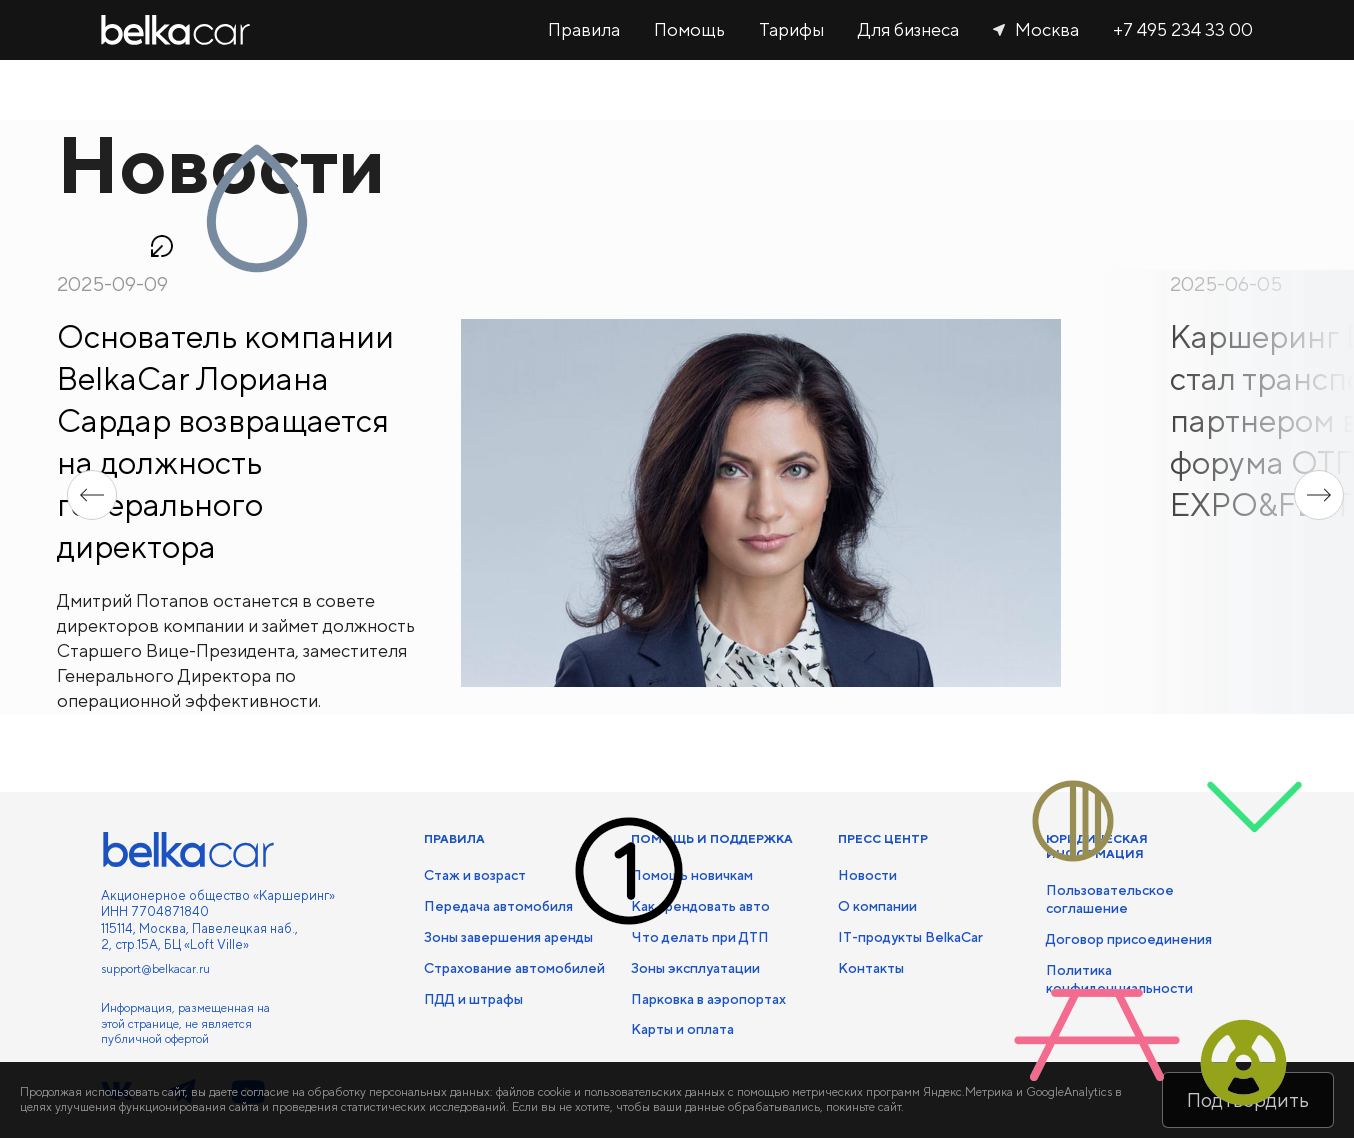  Describe the element at coordinates (257, 213) in the screenshot. I see `indicates water or liquid-related settings` at that location.